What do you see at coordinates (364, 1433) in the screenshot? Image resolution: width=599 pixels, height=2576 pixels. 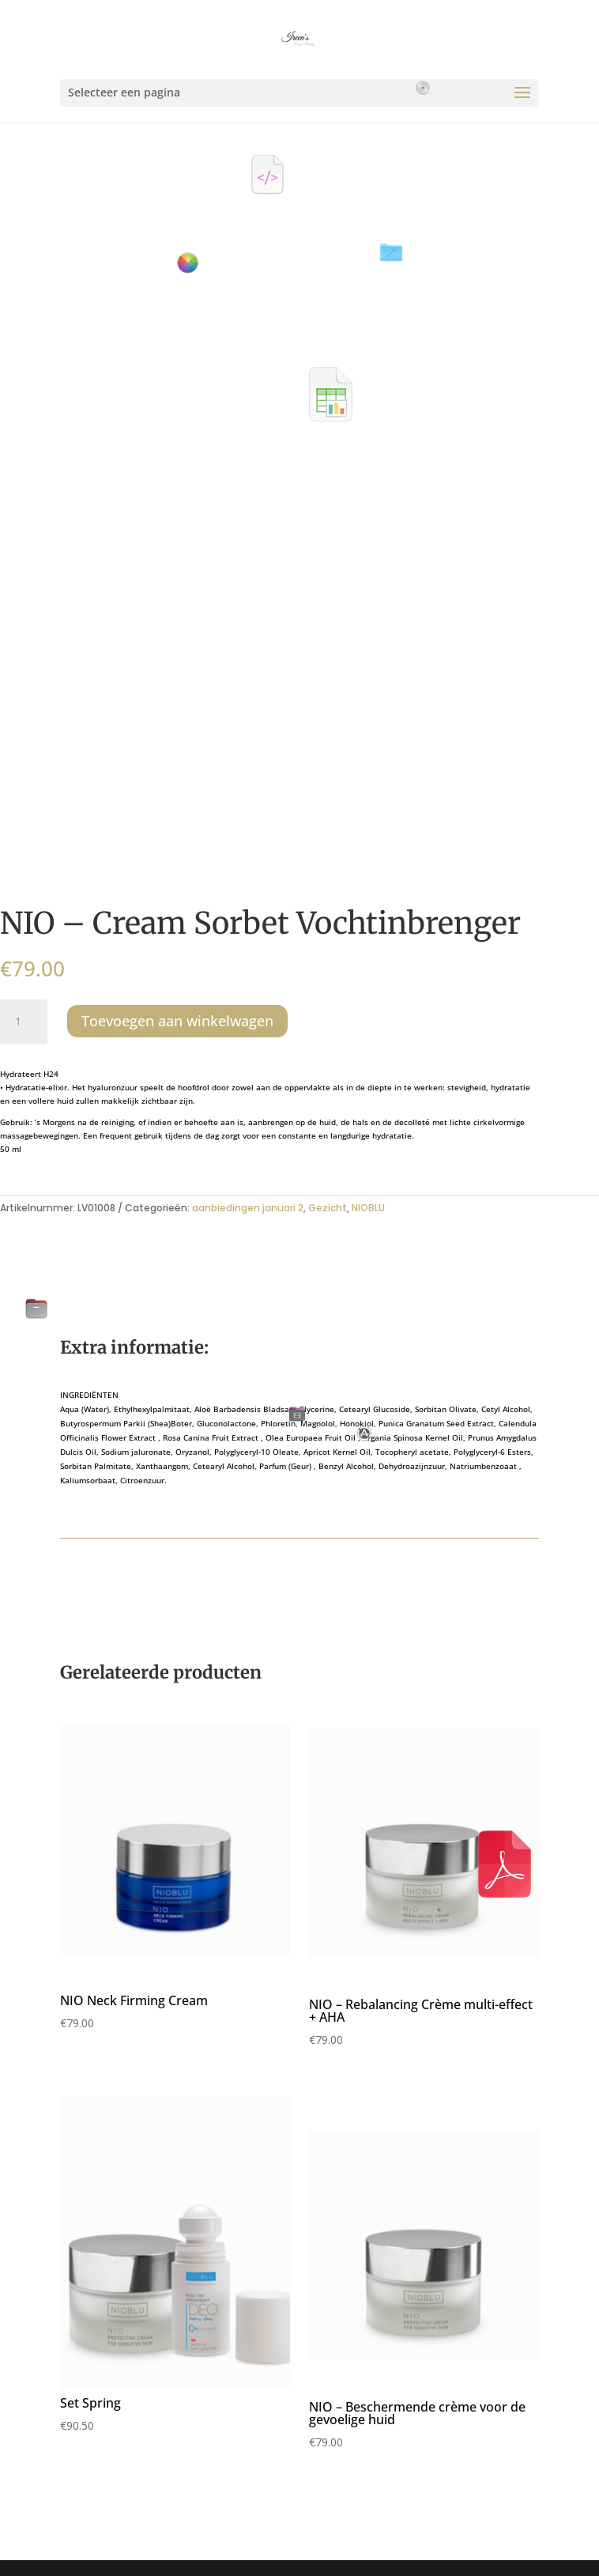 I see `open the software updater application` at bounding box center [364, 1433].